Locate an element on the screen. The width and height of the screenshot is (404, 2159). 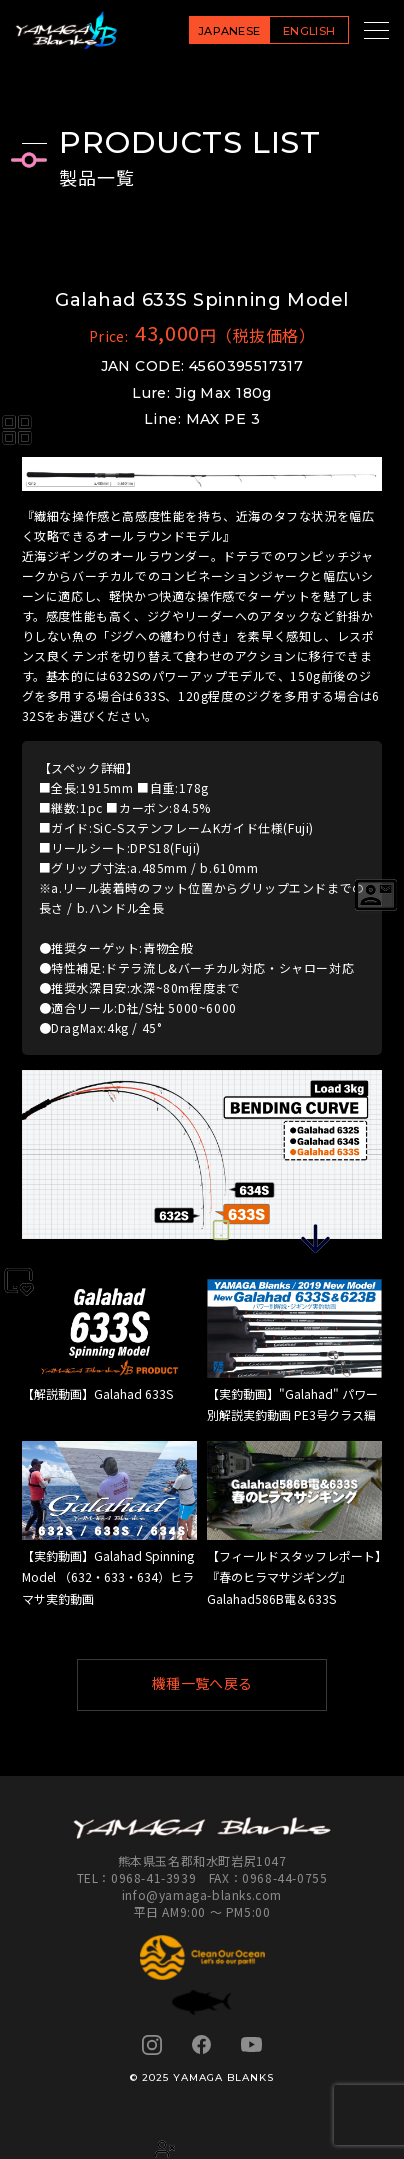
view items in grid layout is located at coordinates (17, 430).